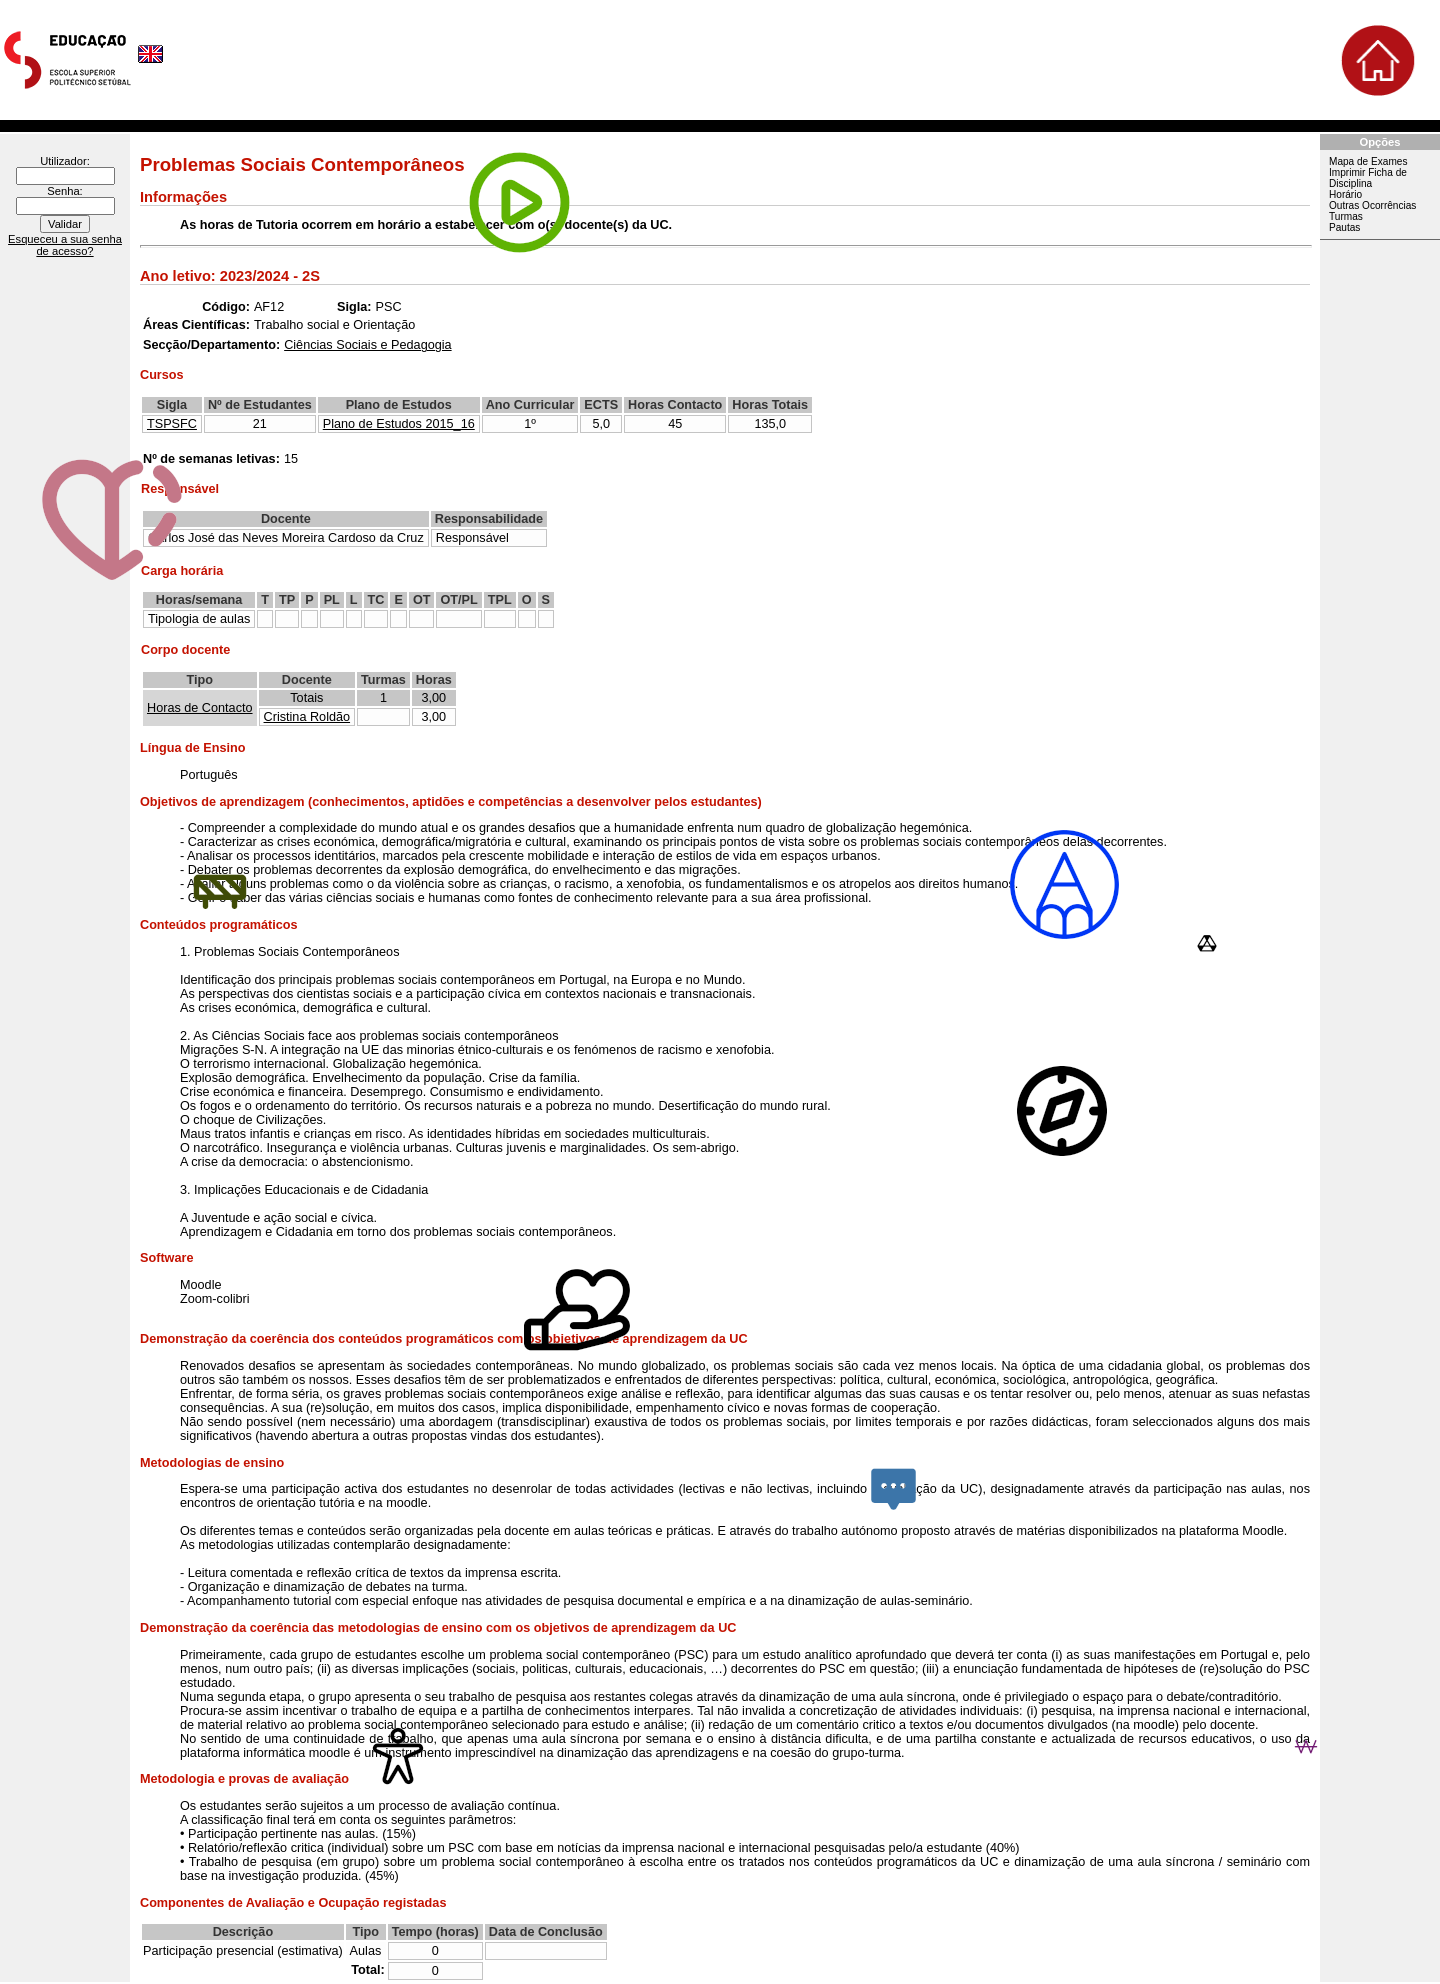 The image size is (1440, 1984). Describe the element at coordinates (893, 1487) in the screenshot. I see `open chat or messaging` at that location.